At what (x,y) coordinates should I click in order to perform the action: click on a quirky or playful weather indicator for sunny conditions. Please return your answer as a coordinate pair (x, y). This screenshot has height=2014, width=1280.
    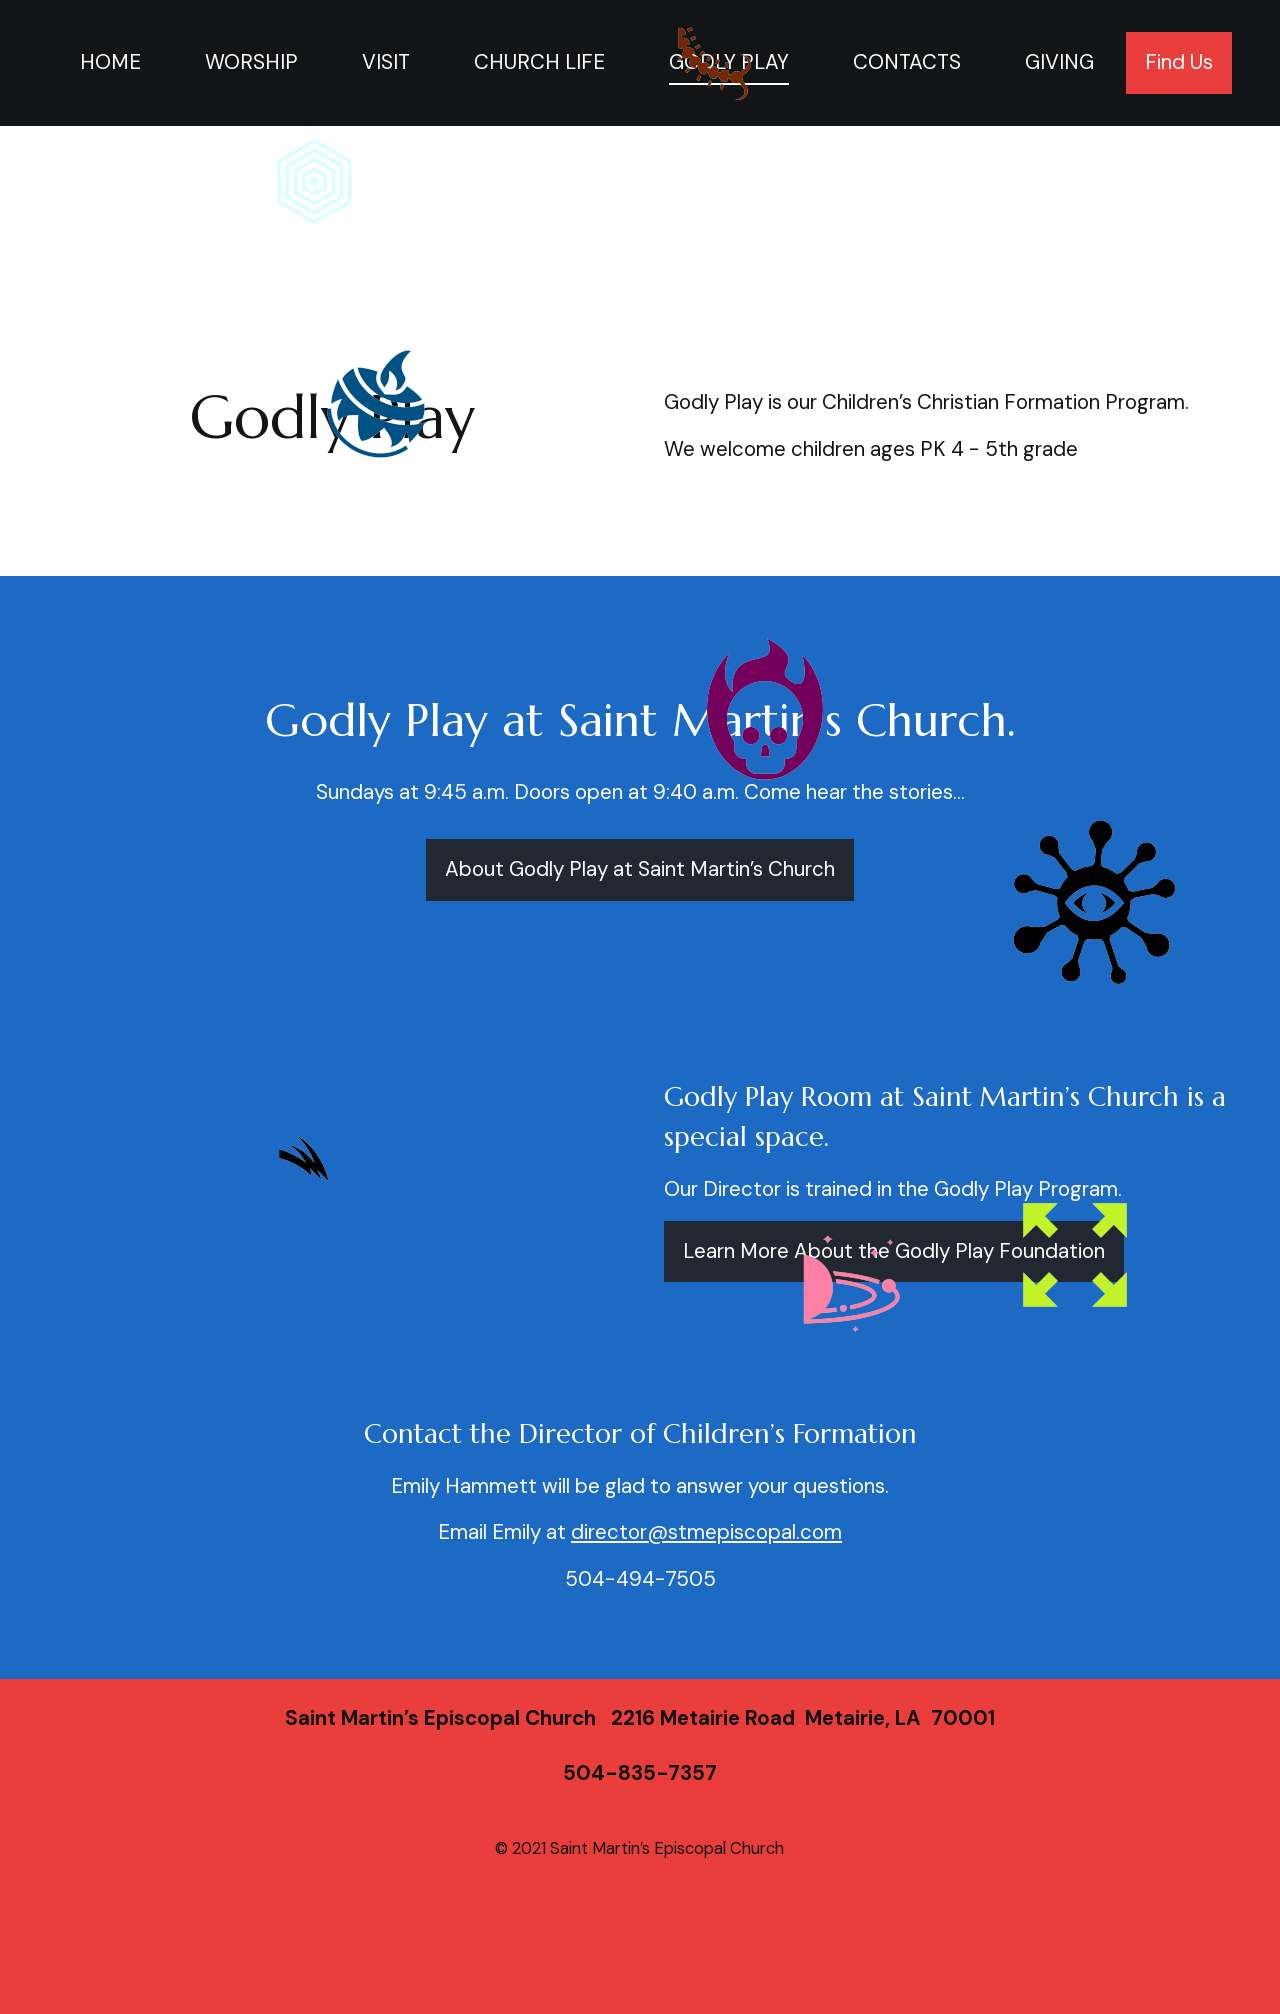
    Looking at the image, I should click on (1094, 900).